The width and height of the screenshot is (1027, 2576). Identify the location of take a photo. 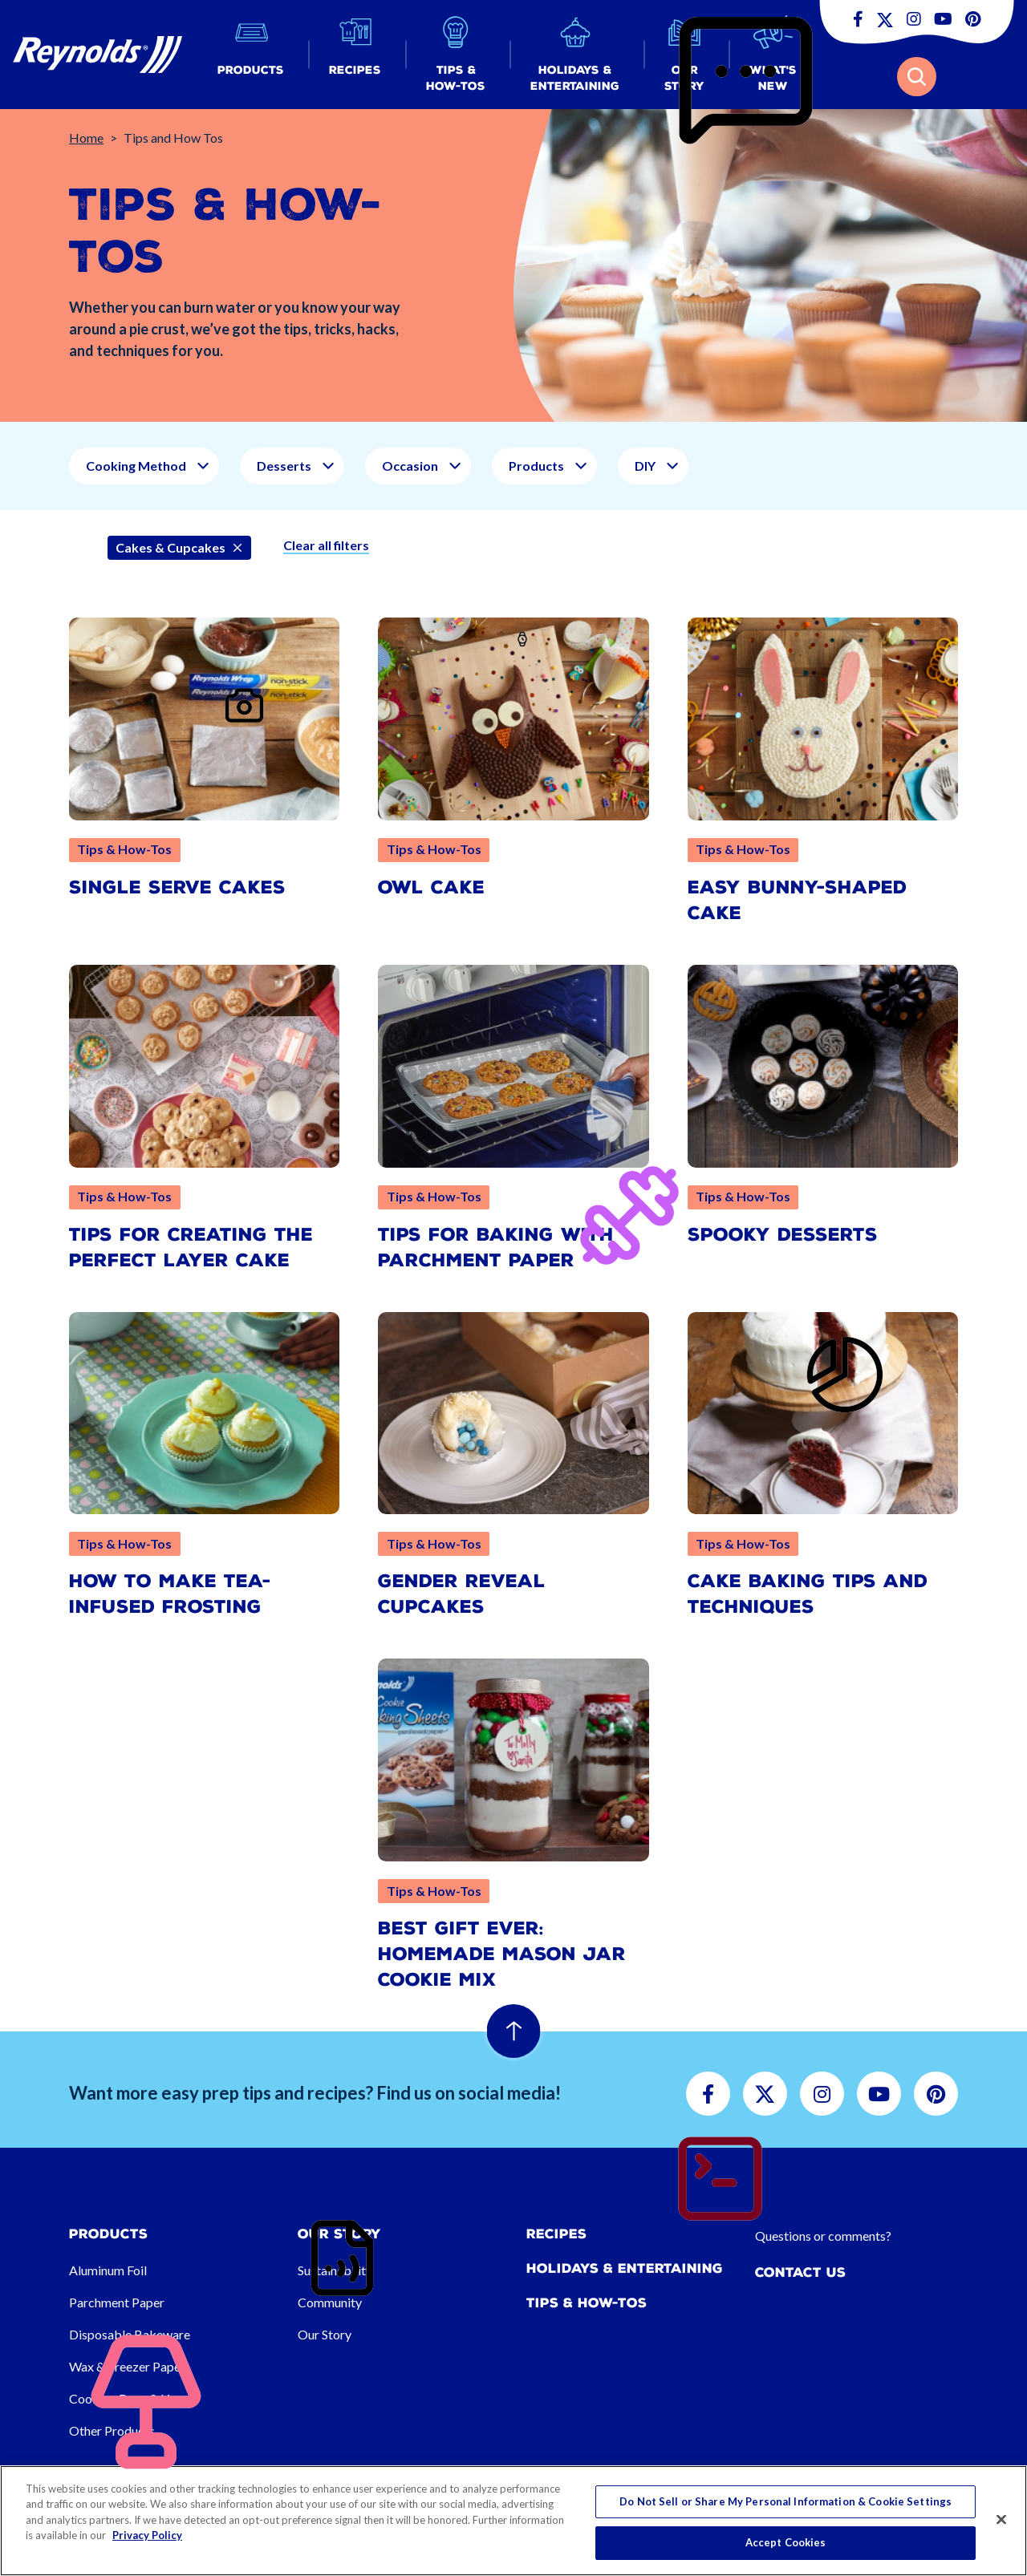
(244, 705).